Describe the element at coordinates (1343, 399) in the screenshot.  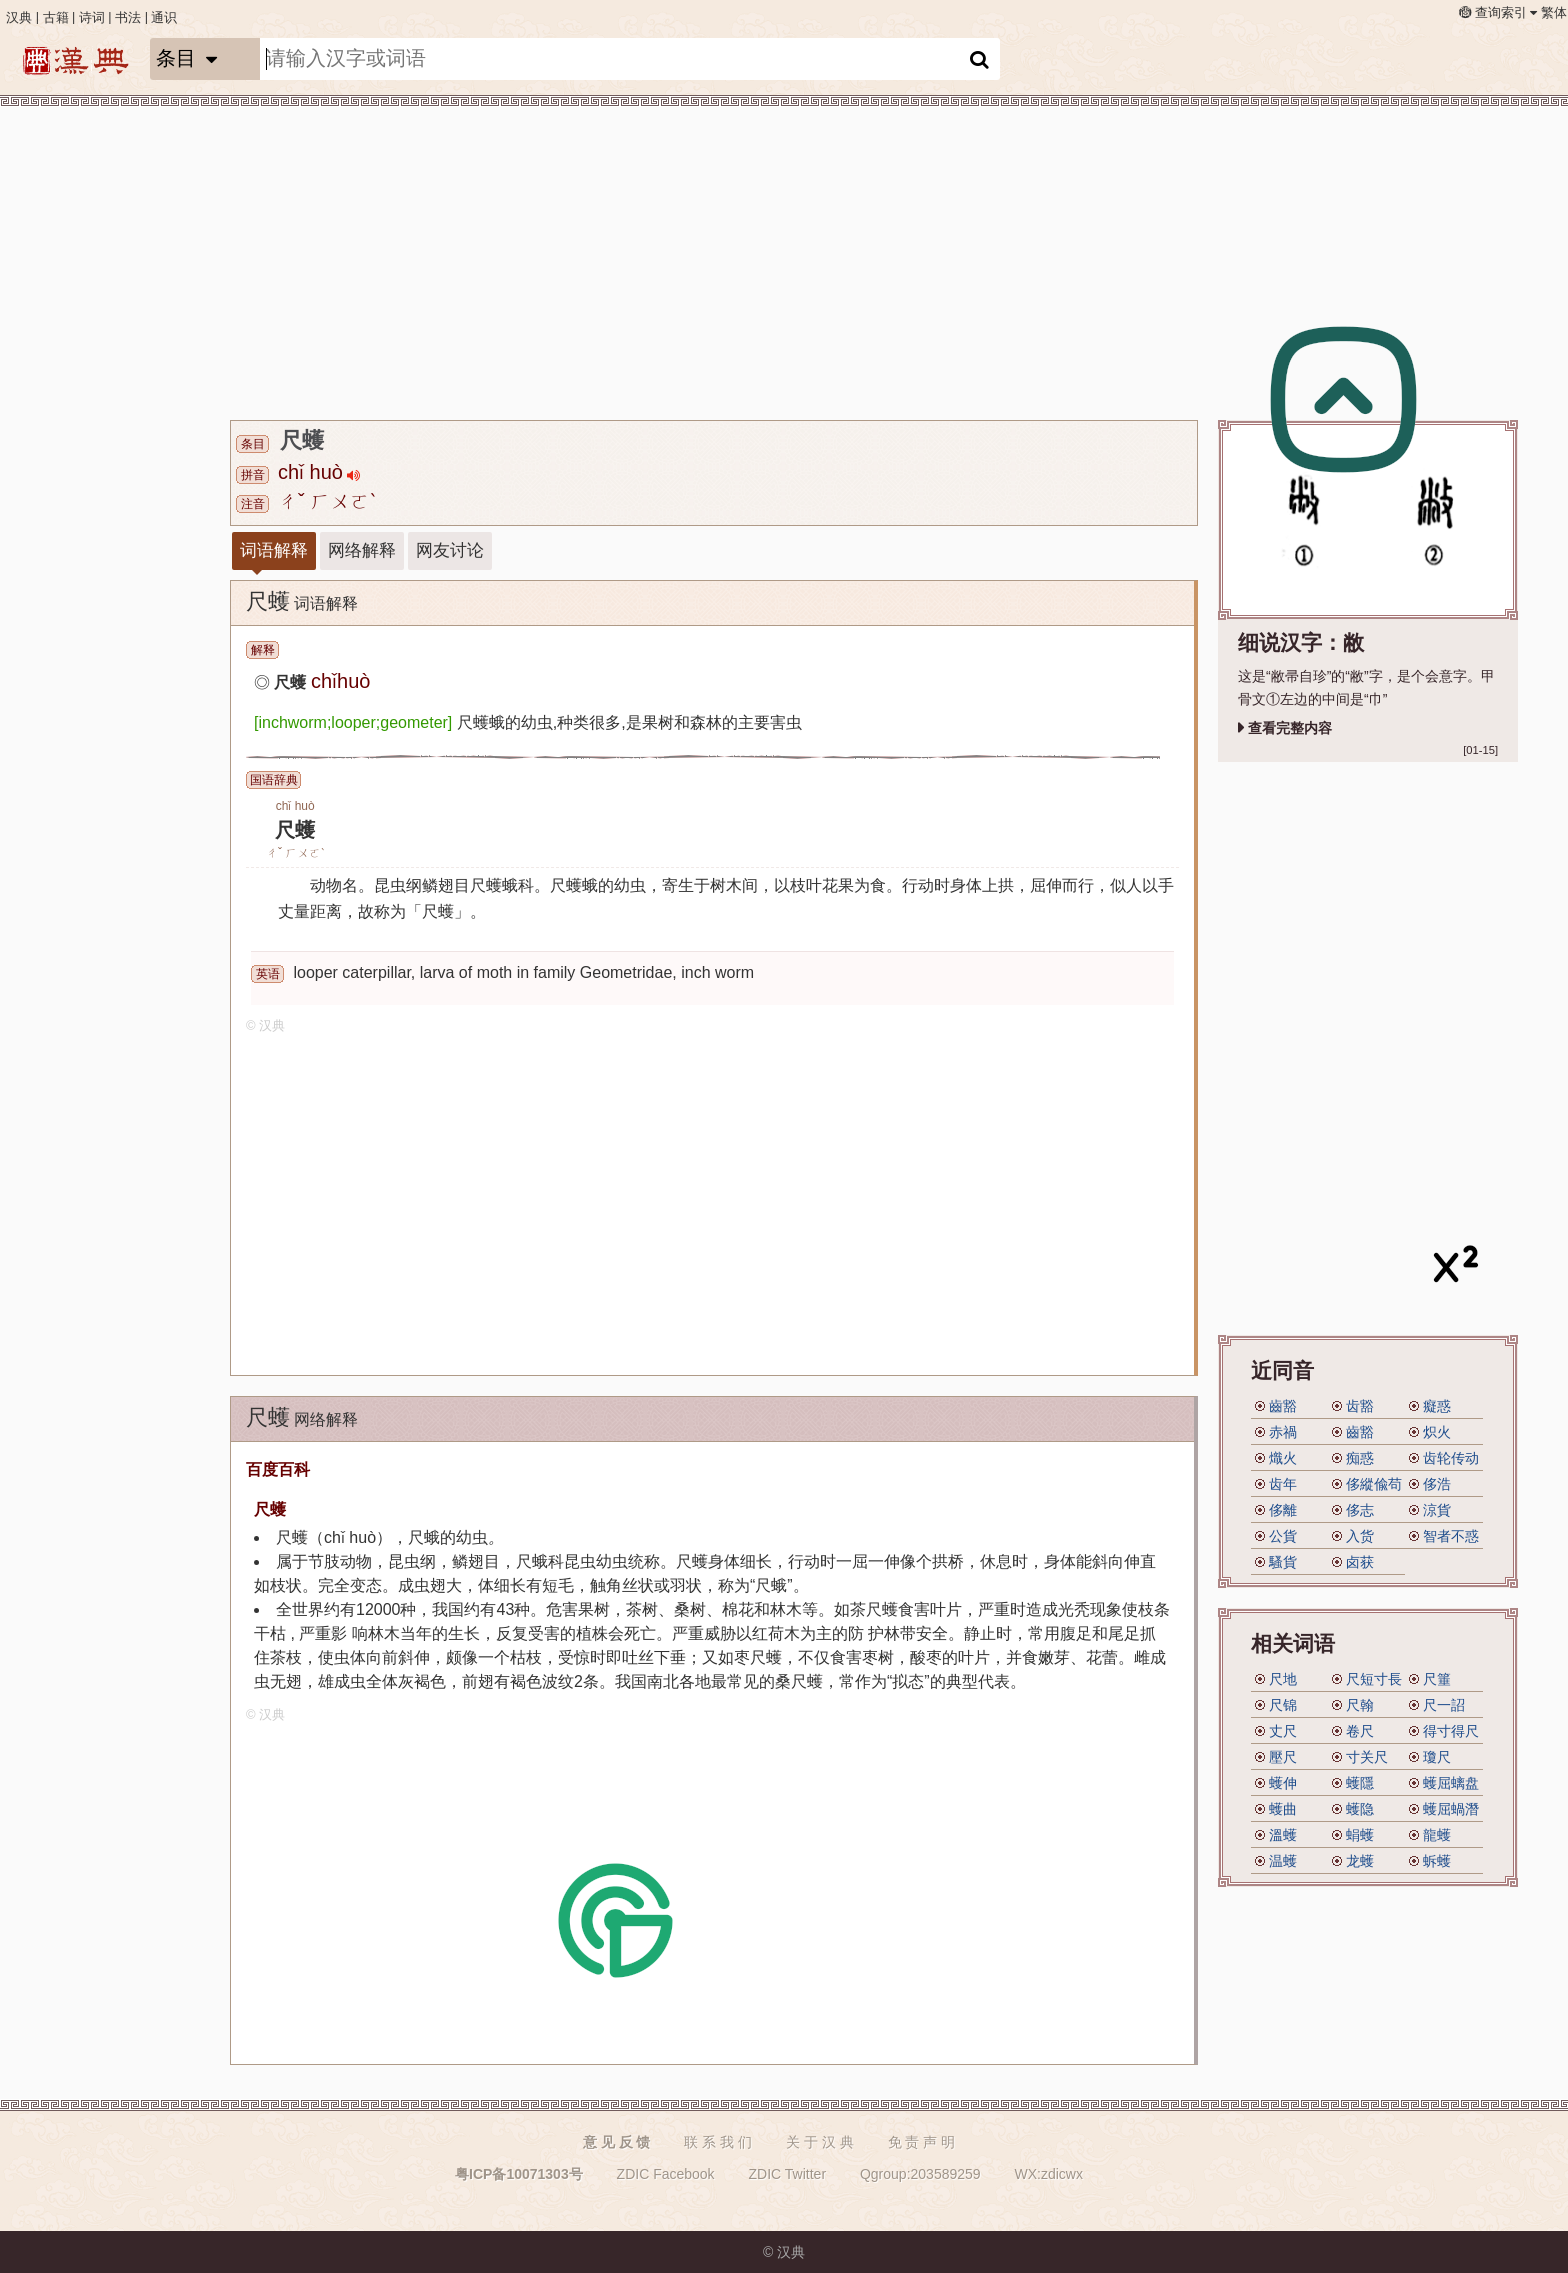
I see `expand content or show more options` at that location.